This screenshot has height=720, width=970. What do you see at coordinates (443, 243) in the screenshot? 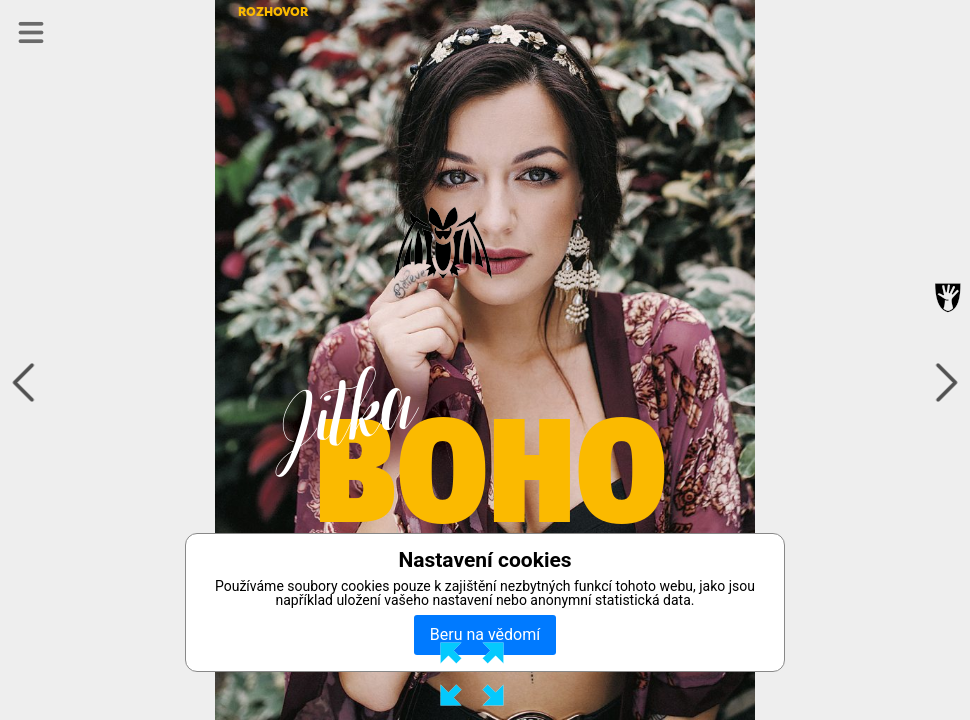
I see `bat creature icon for halloween or horror-themed game` at bounding box center [443, 243].